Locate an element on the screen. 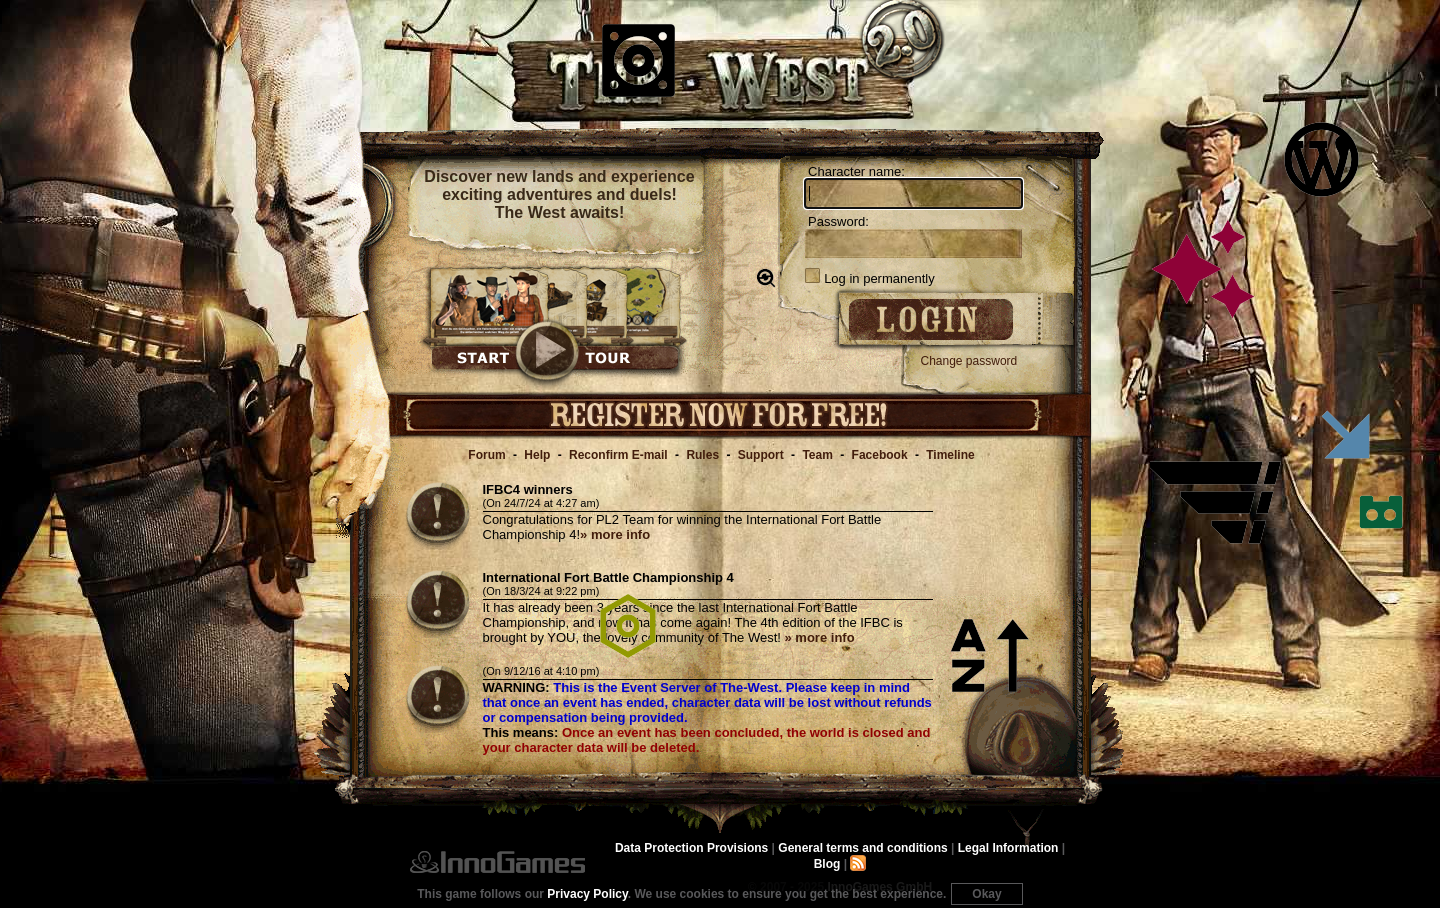  navigate to the next item below is located at coordinates (1345, 434).